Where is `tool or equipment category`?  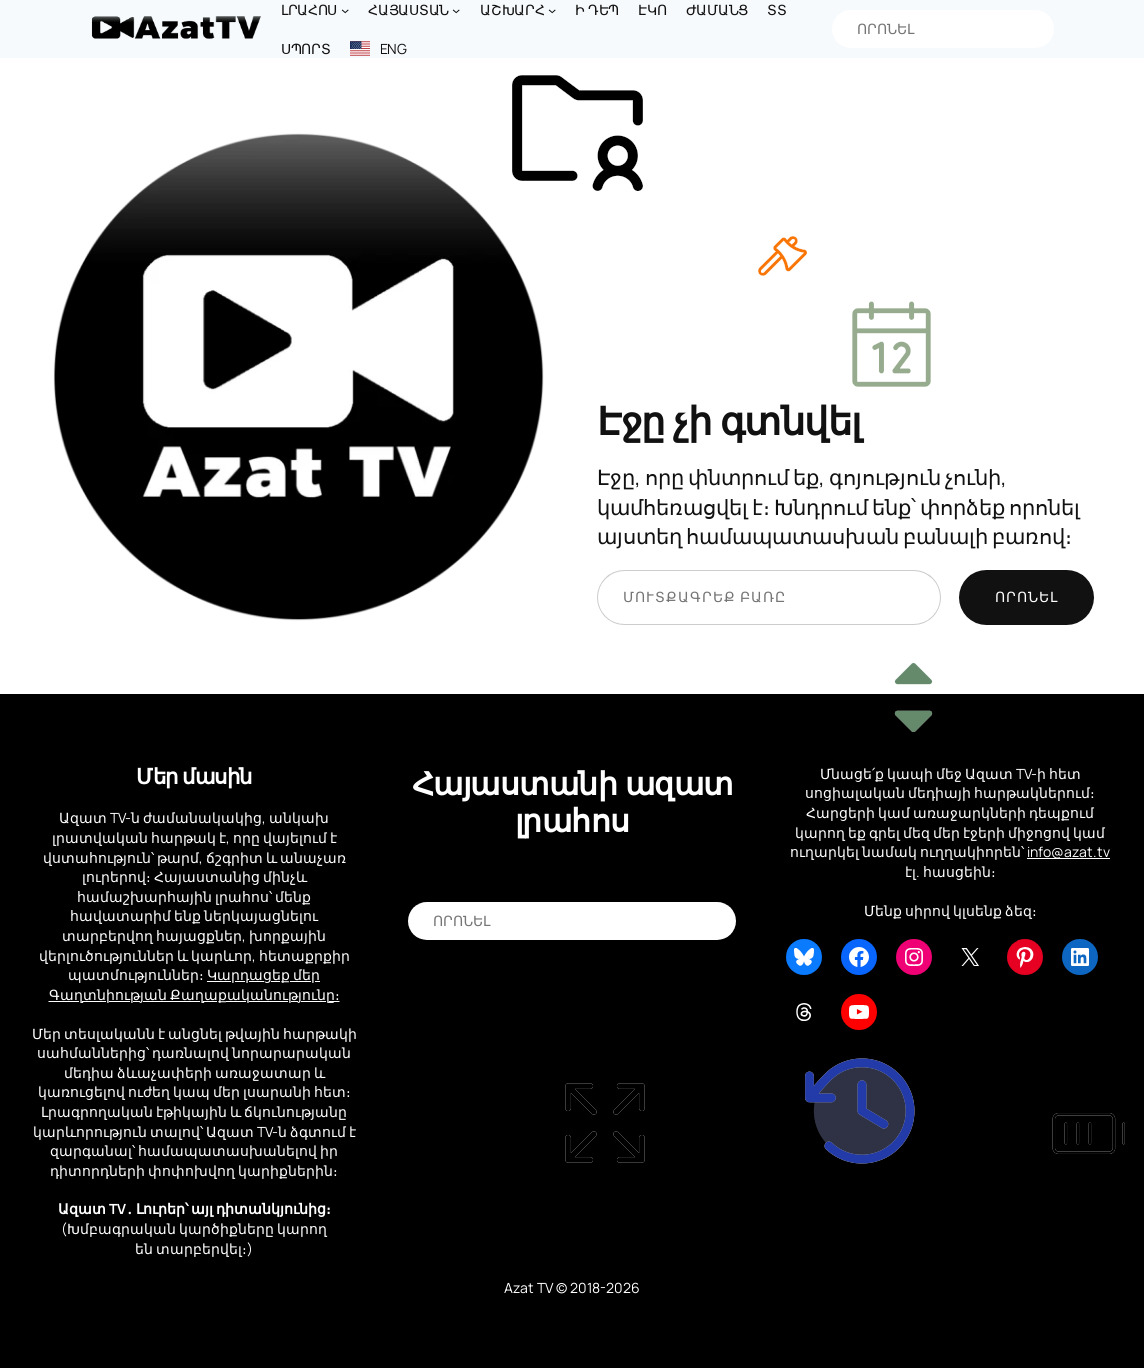 tool or equipment category is located at coordinates (782, 257).